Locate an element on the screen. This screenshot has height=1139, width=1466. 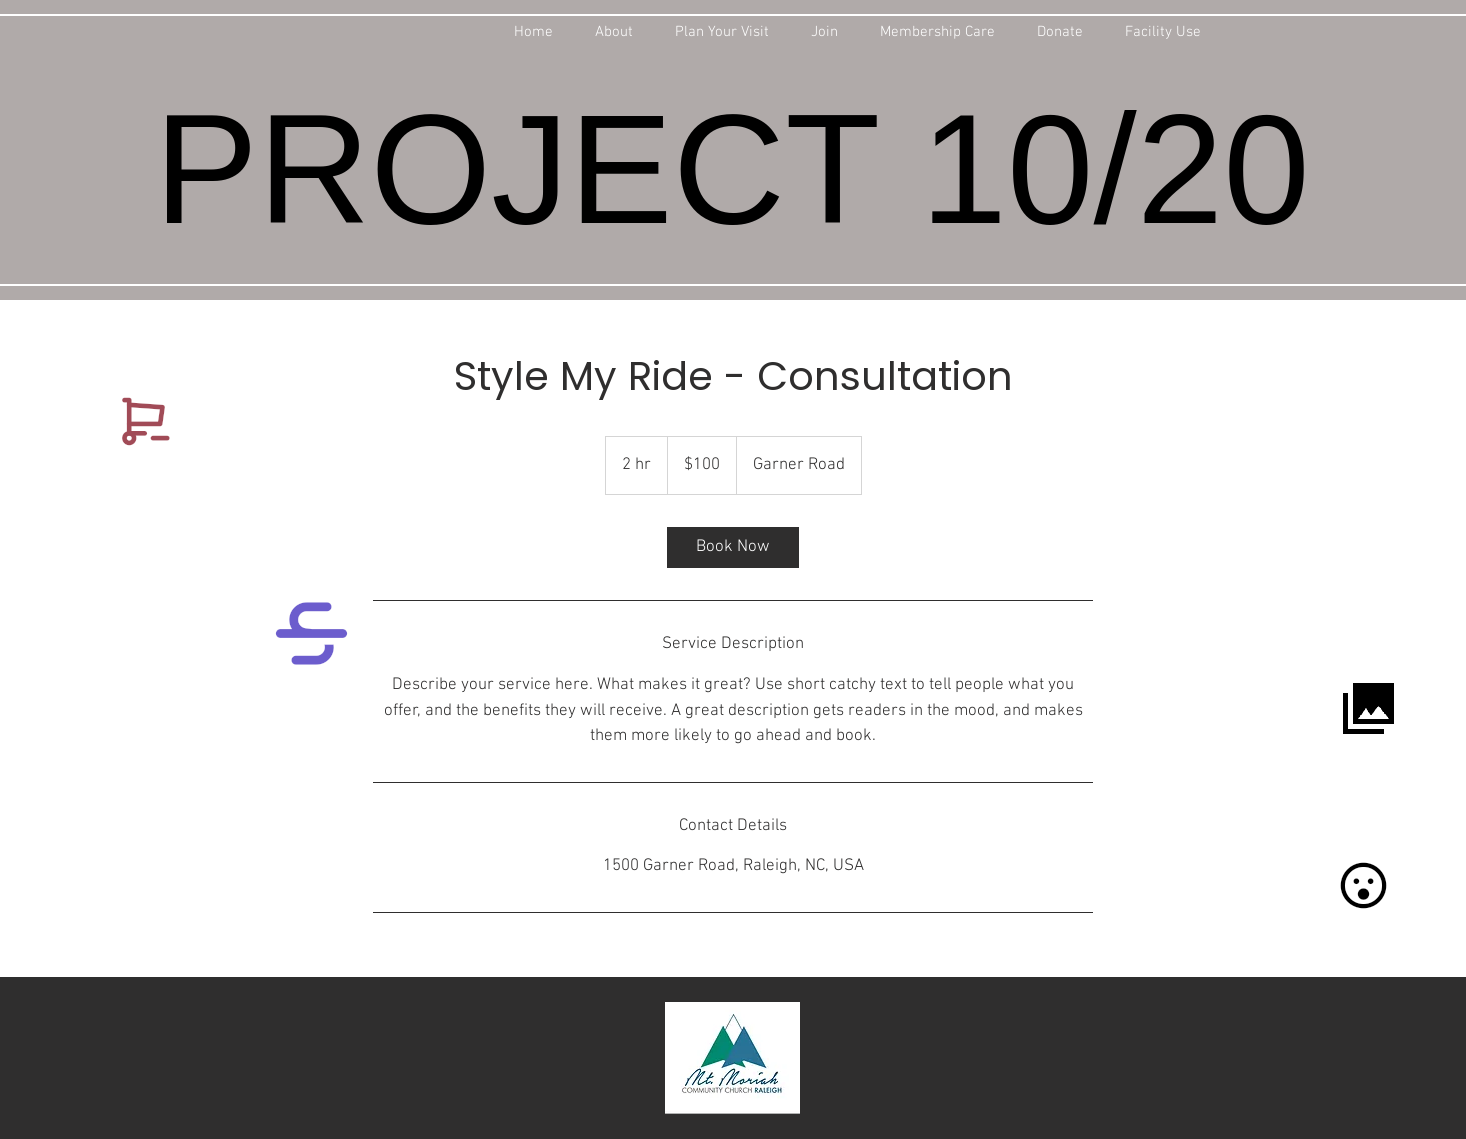
apply strikethrough formatting to selected text is located at coordinates (311, 633).